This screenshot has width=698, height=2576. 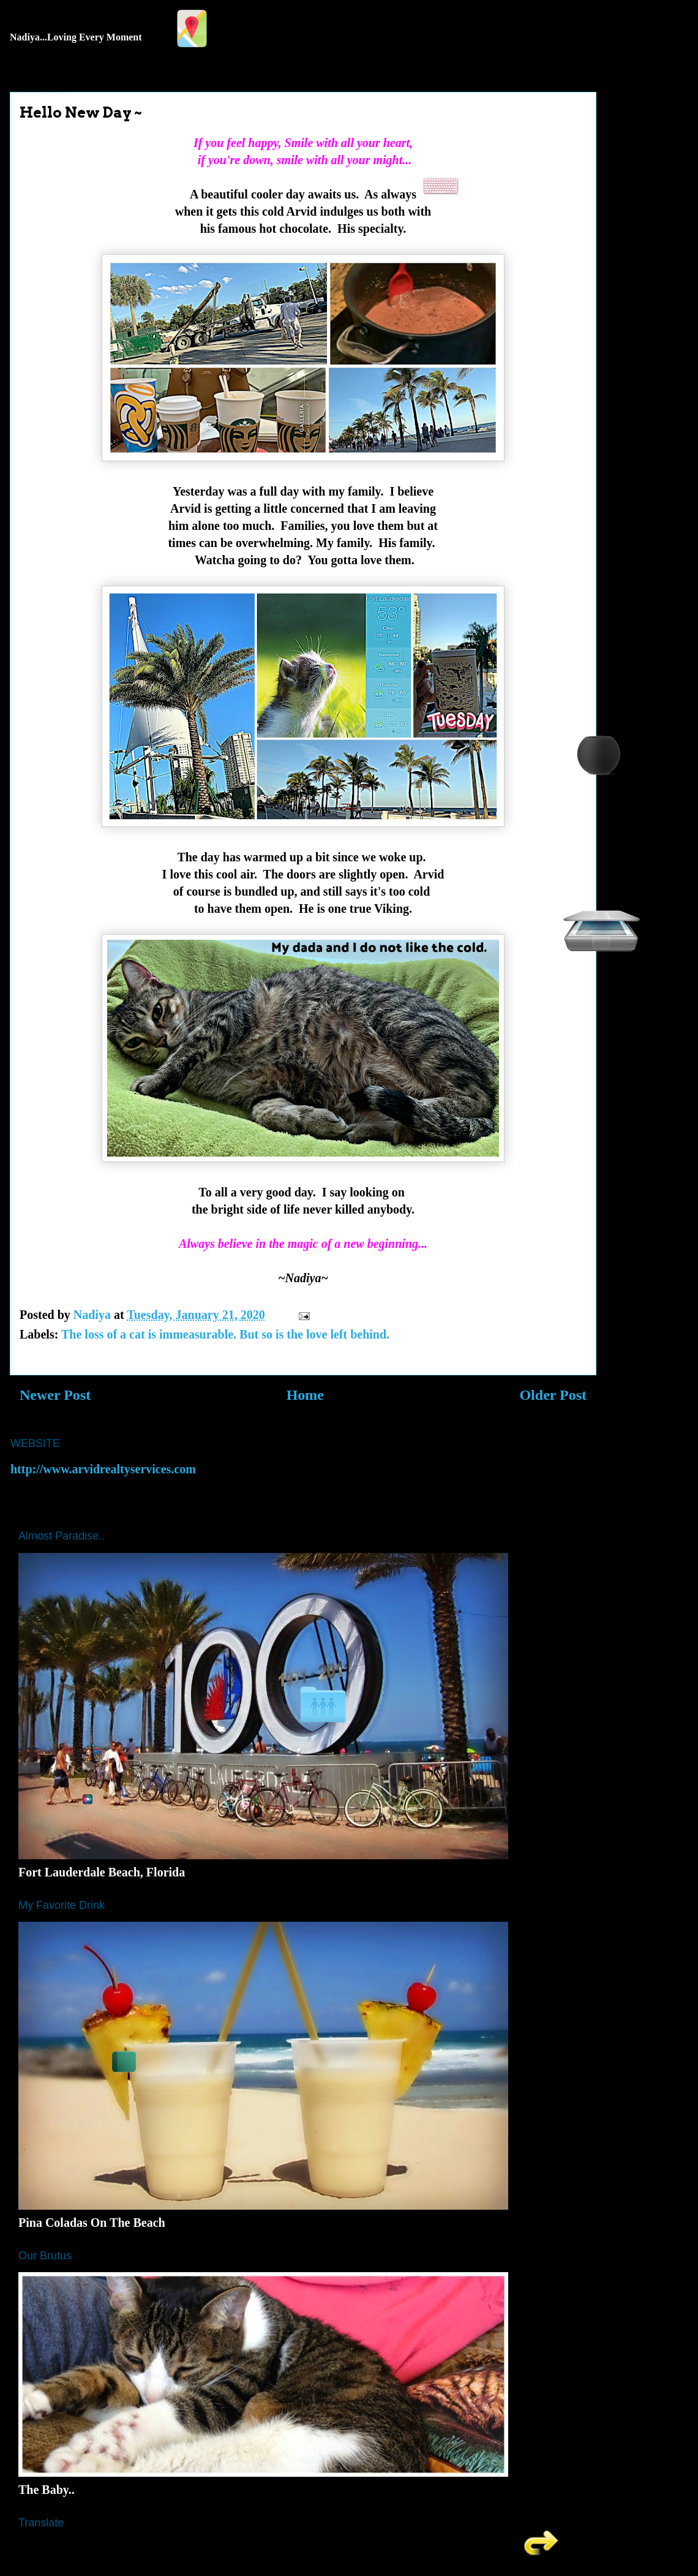 What do you see at coordinates (124, 2061) in the screenshot?
I see `access desktop folder or files` at bounding box center [124, 2061].